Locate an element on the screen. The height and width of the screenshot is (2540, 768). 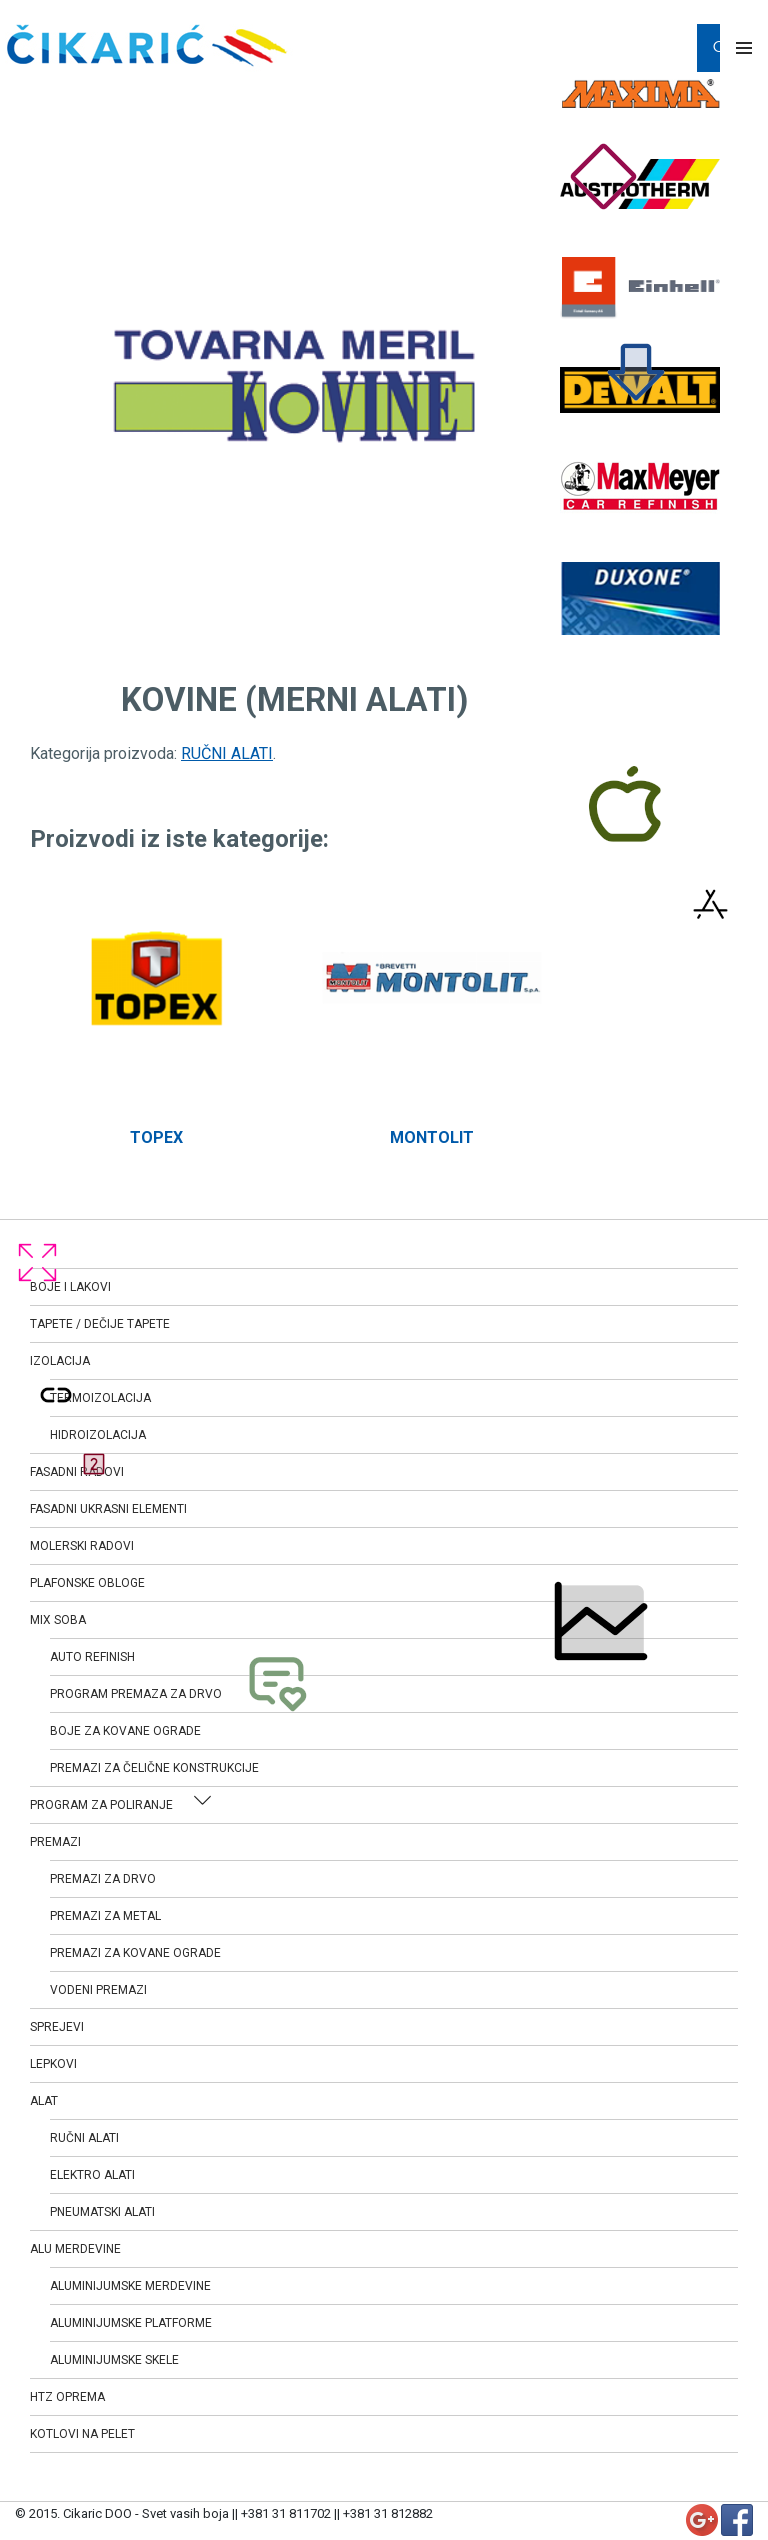
expand to fullscreen mode is located at coordinates (37, 1262).